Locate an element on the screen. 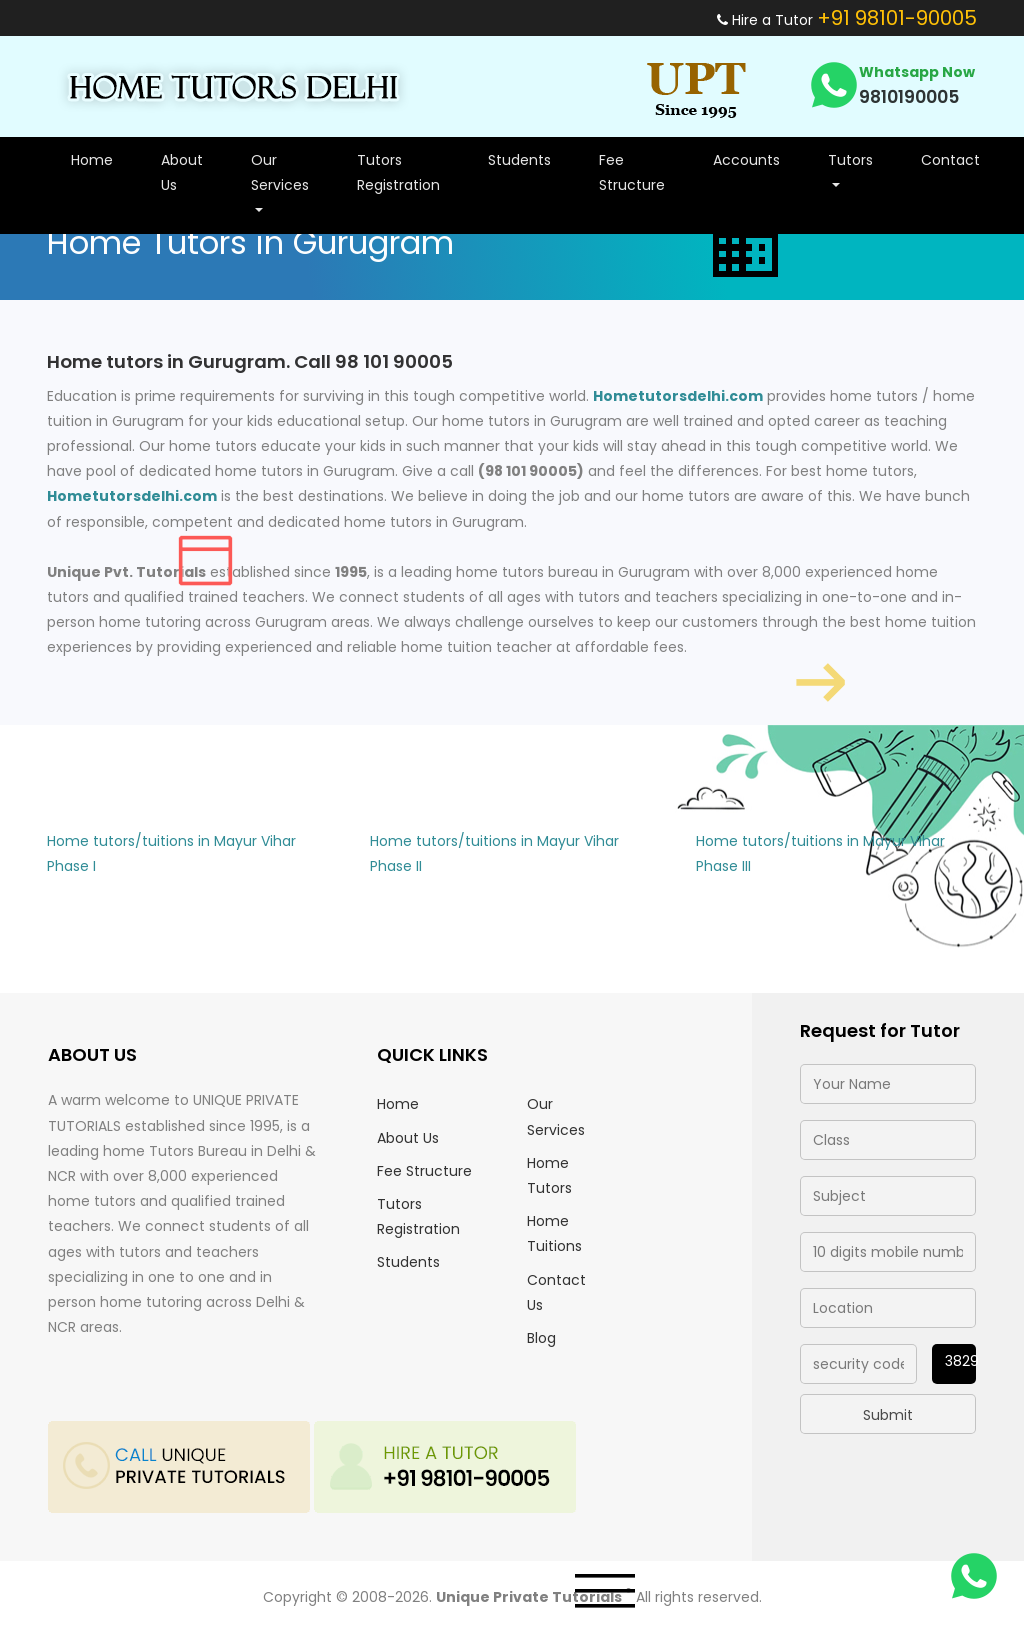 Image resolution: width=1024 pixels, height=1626 pixels. view business contact information is located at coordinates (745, 247).